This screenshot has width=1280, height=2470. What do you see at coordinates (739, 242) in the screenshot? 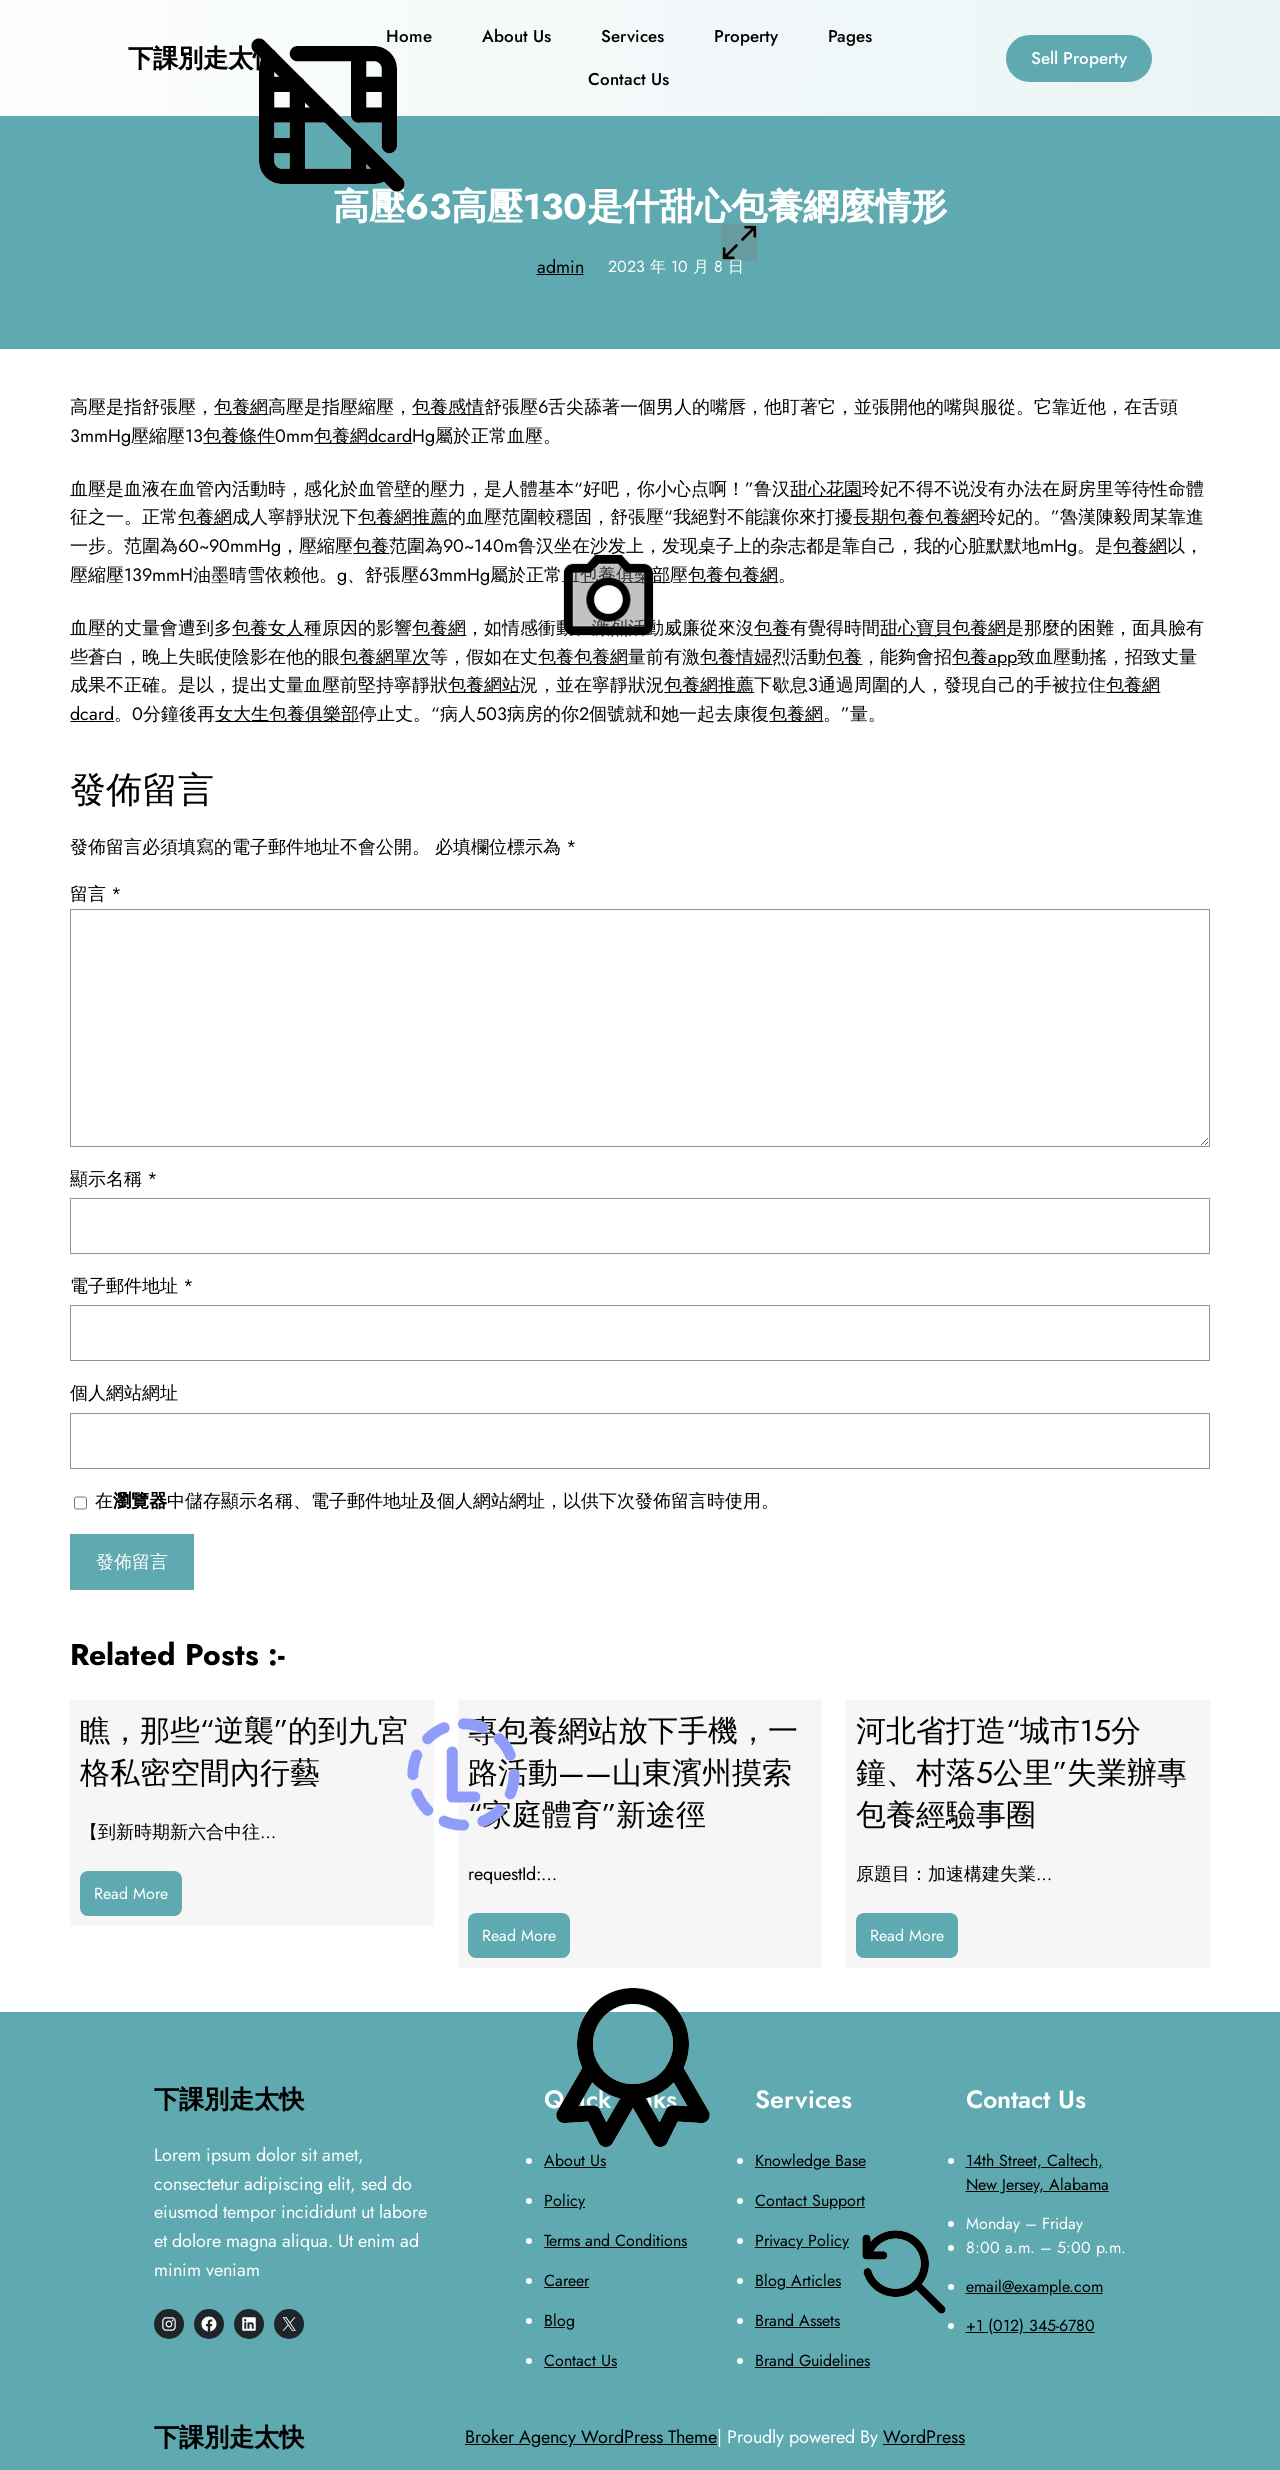
I see `expand to full screen` at bounding box center [739, 242].